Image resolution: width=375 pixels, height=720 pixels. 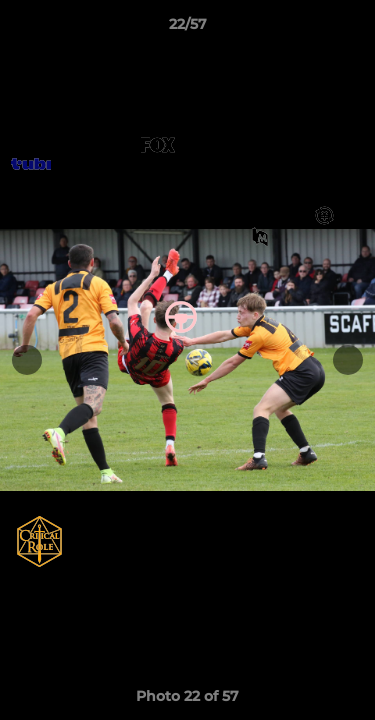 I want to click on access PubMed medical research database, so click(x=260, y=237).